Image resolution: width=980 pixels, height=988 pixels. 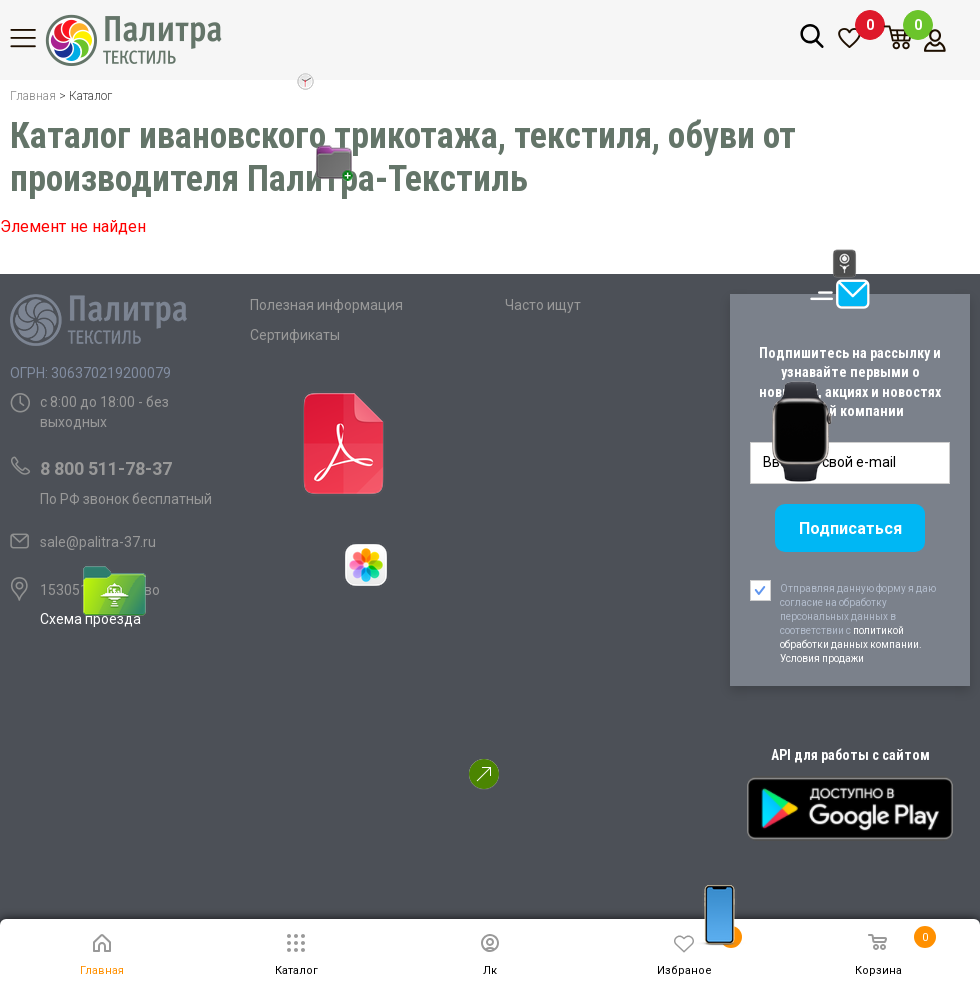 I want to click on archive selected email messages, so click(x=844, y=263).